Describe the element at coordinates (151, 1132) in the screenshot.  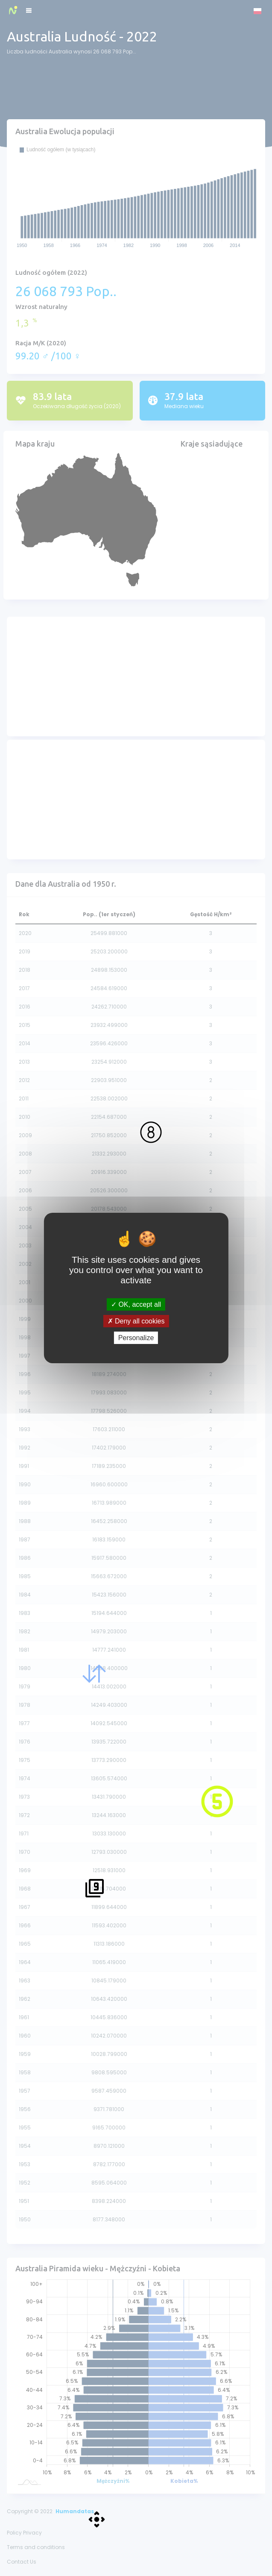
I see `indicates step 8 in a multi-step process` at that location.